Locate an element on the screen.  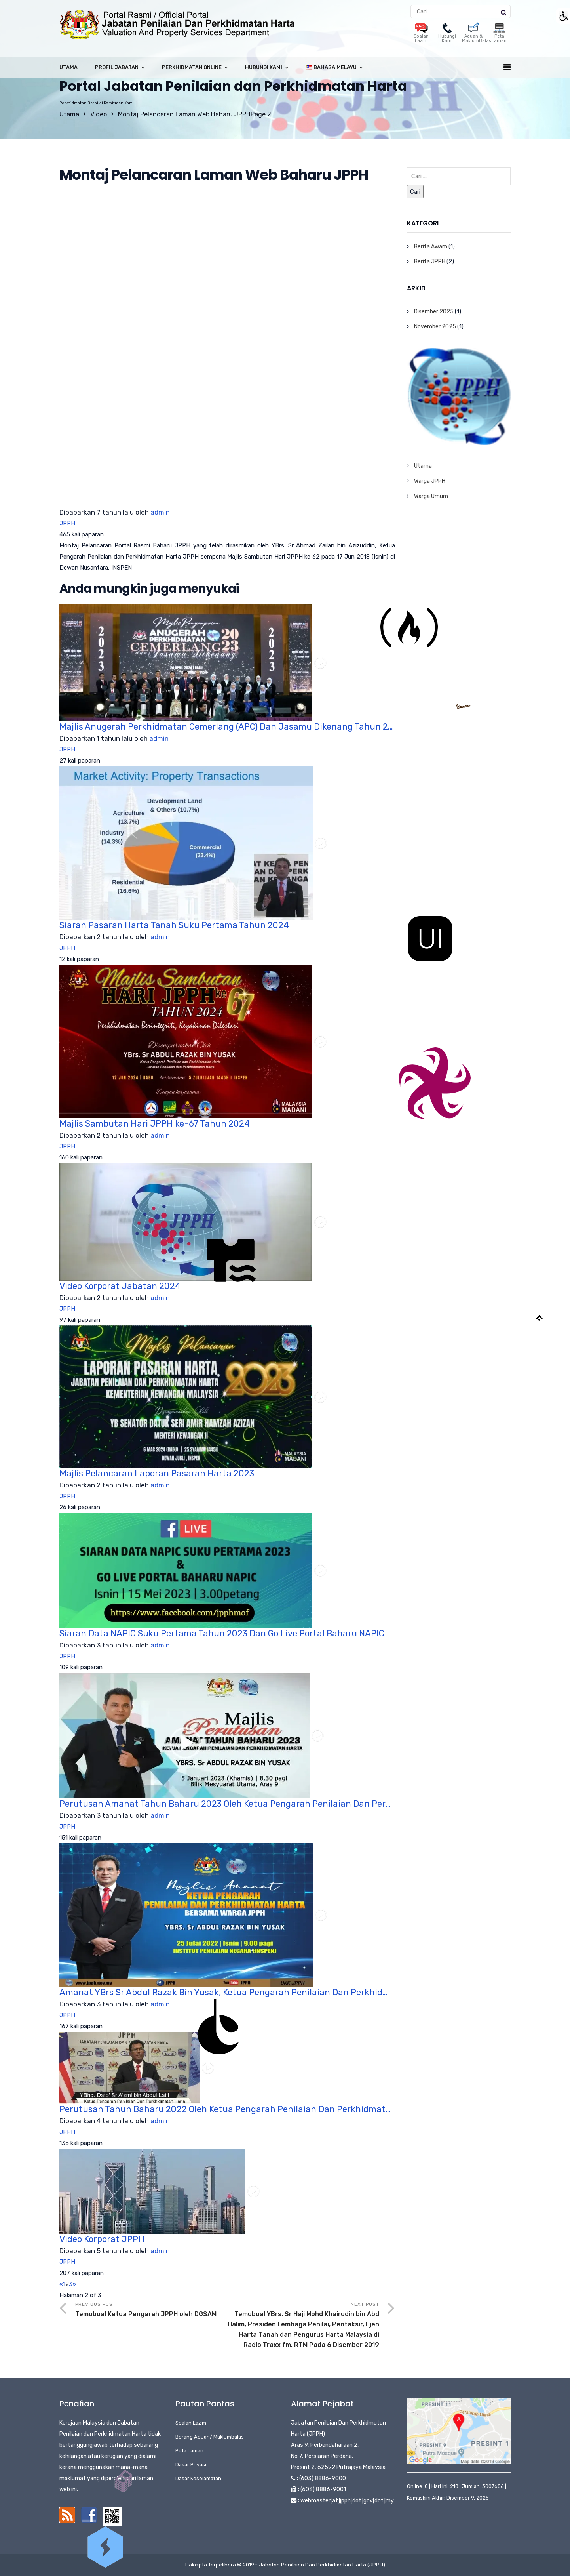
backstage developer portal logo is located at coordinates (123, 2481).